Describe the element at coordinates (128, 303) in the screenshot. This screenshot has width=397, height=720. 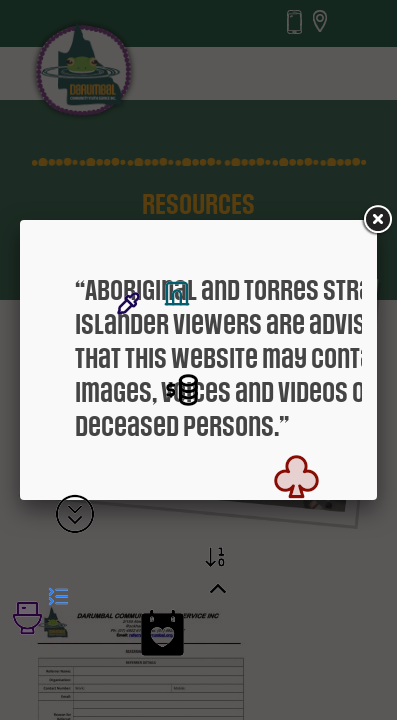
I see `pick a color from the canvas` at that location.